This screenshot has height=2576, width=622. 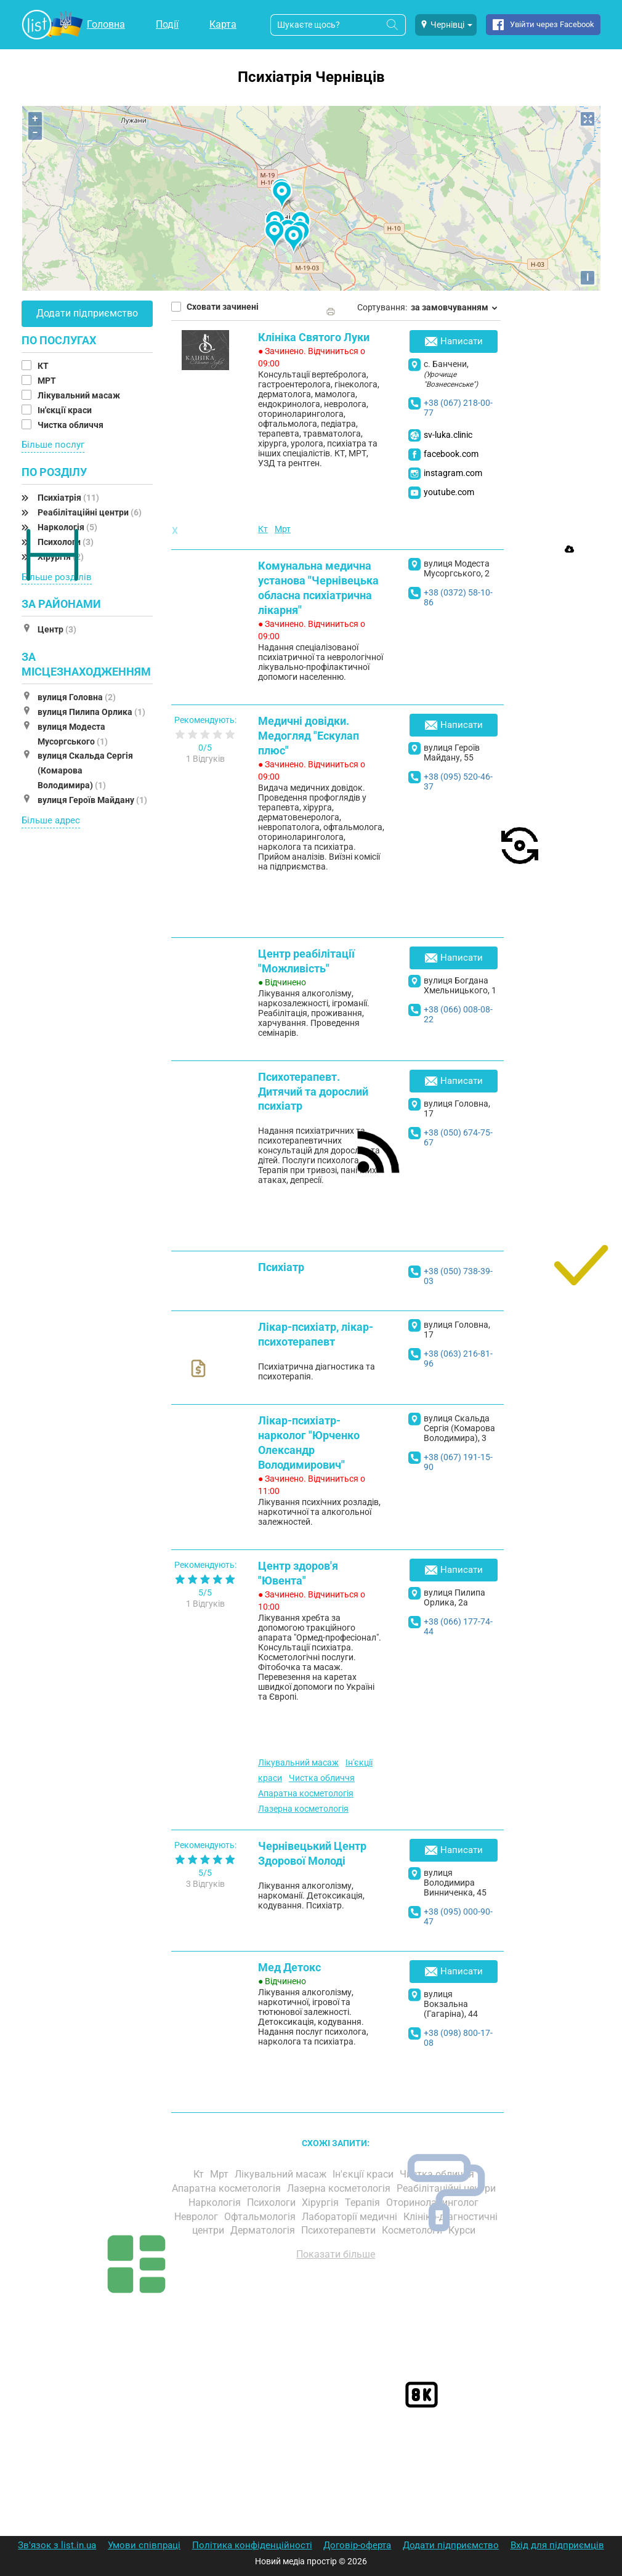 I want to click on switch to split board layout view, so click(x=136, y=2264).